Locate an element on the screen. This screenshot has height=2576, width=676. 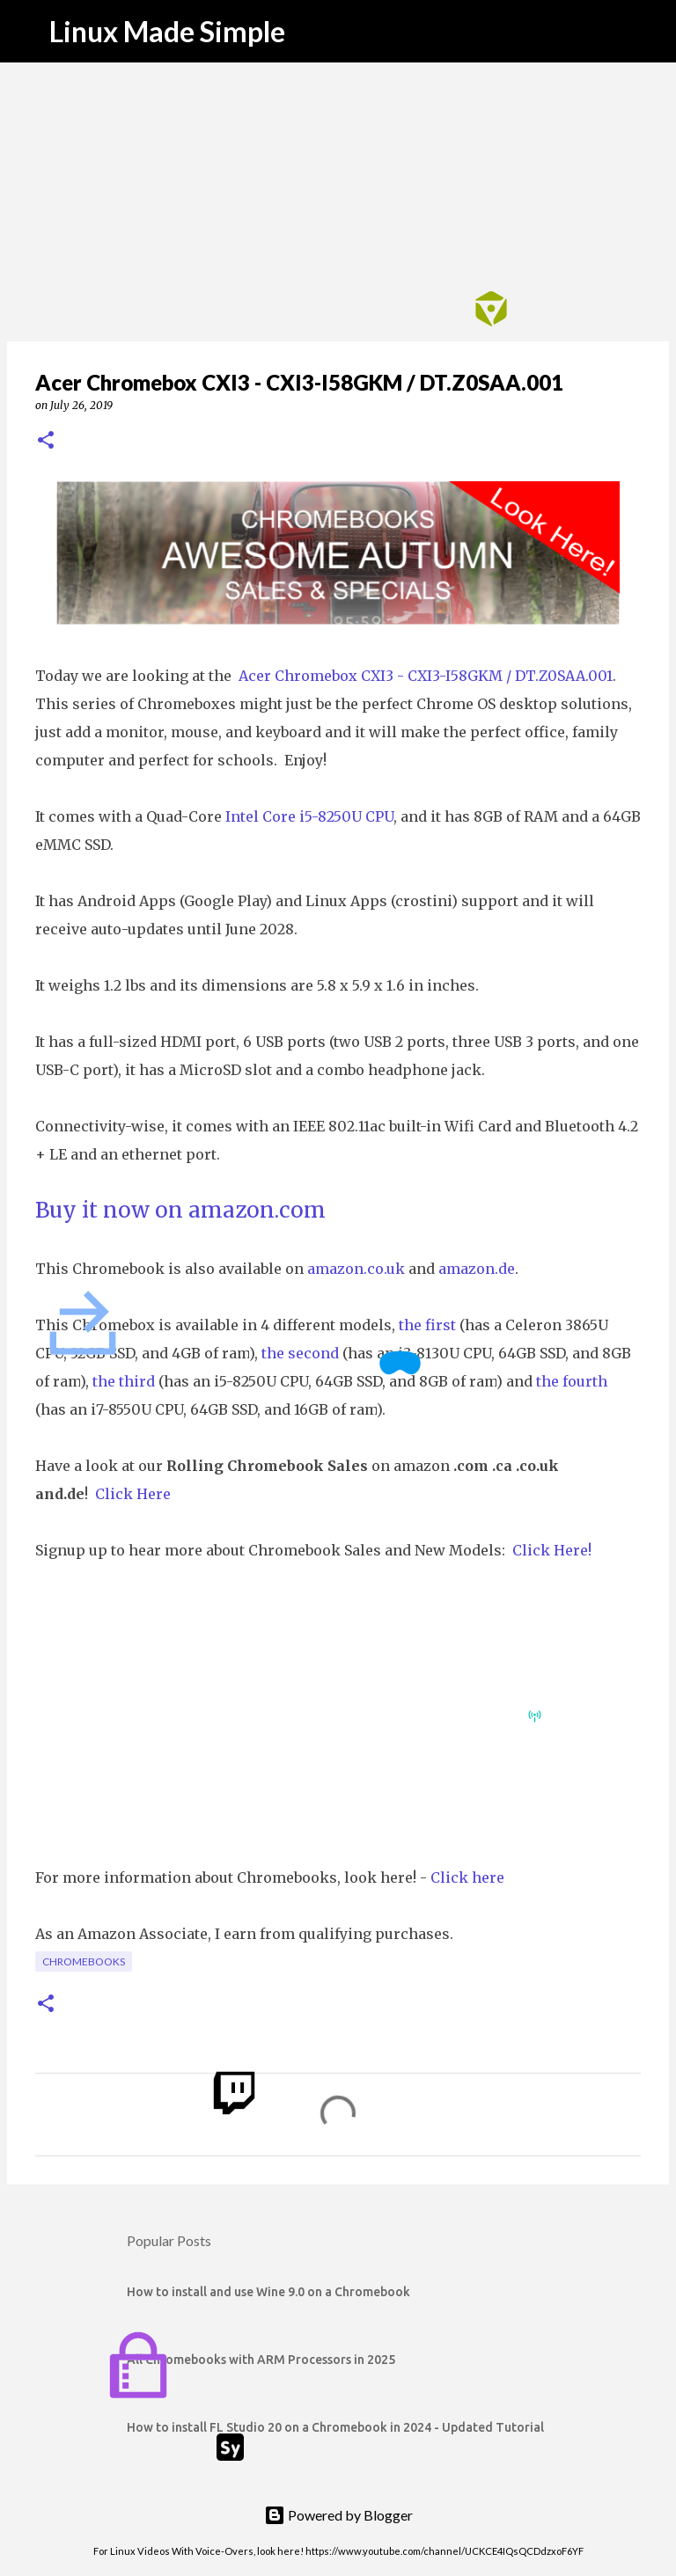
share content to another app or person is located at coordinates (83, 1325).